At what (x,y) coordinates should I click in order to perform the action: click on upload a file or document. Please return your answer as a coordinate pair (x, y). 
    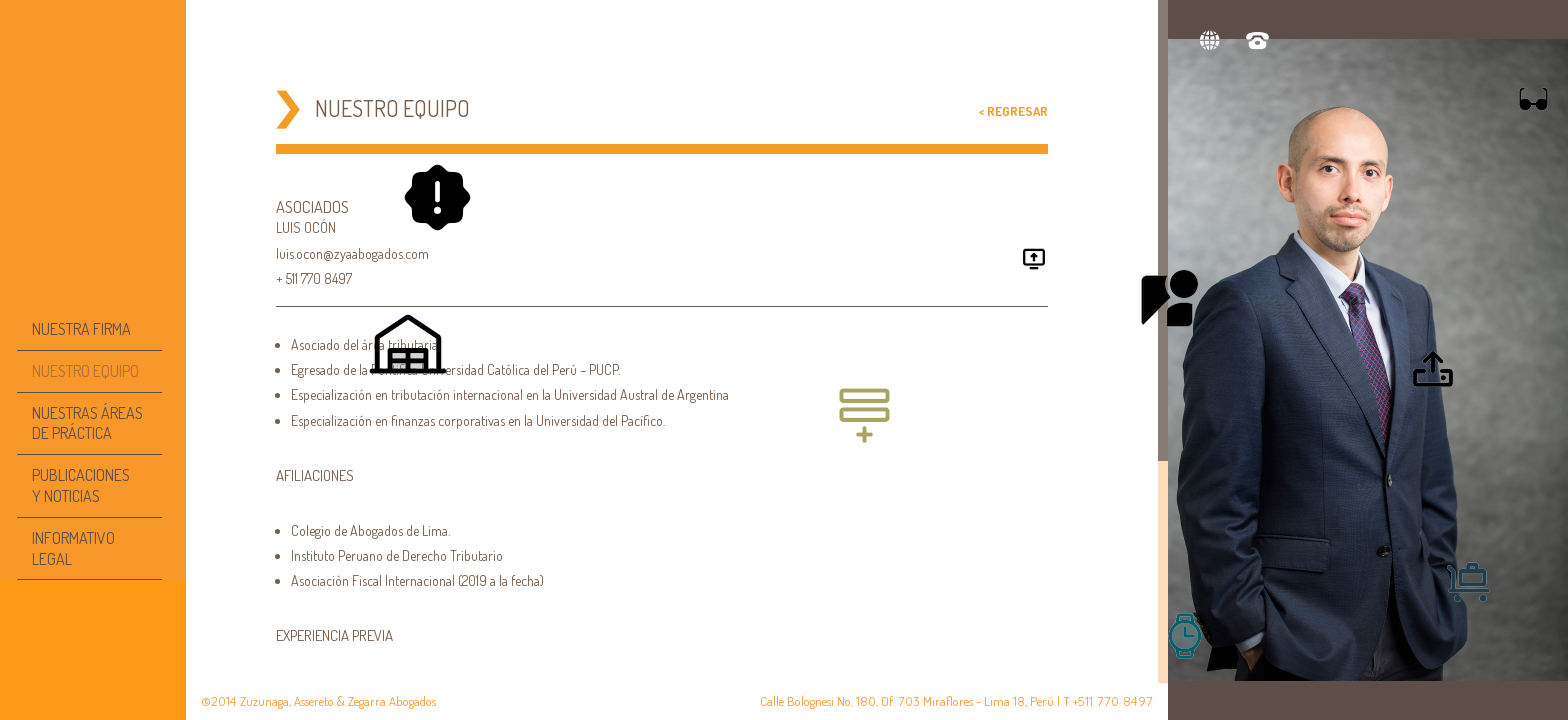
    Looking at the image, I should click on (1433, 371).